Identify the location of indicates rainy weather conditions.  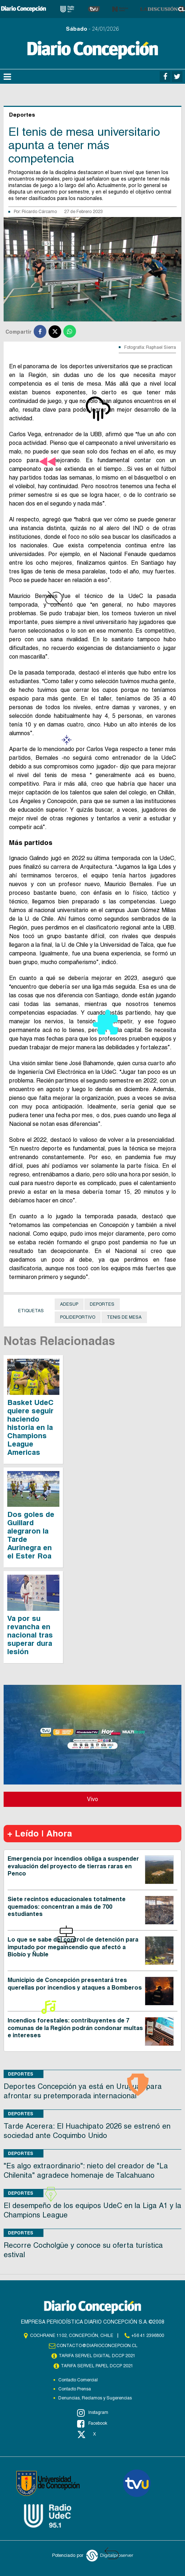
(98, 409).